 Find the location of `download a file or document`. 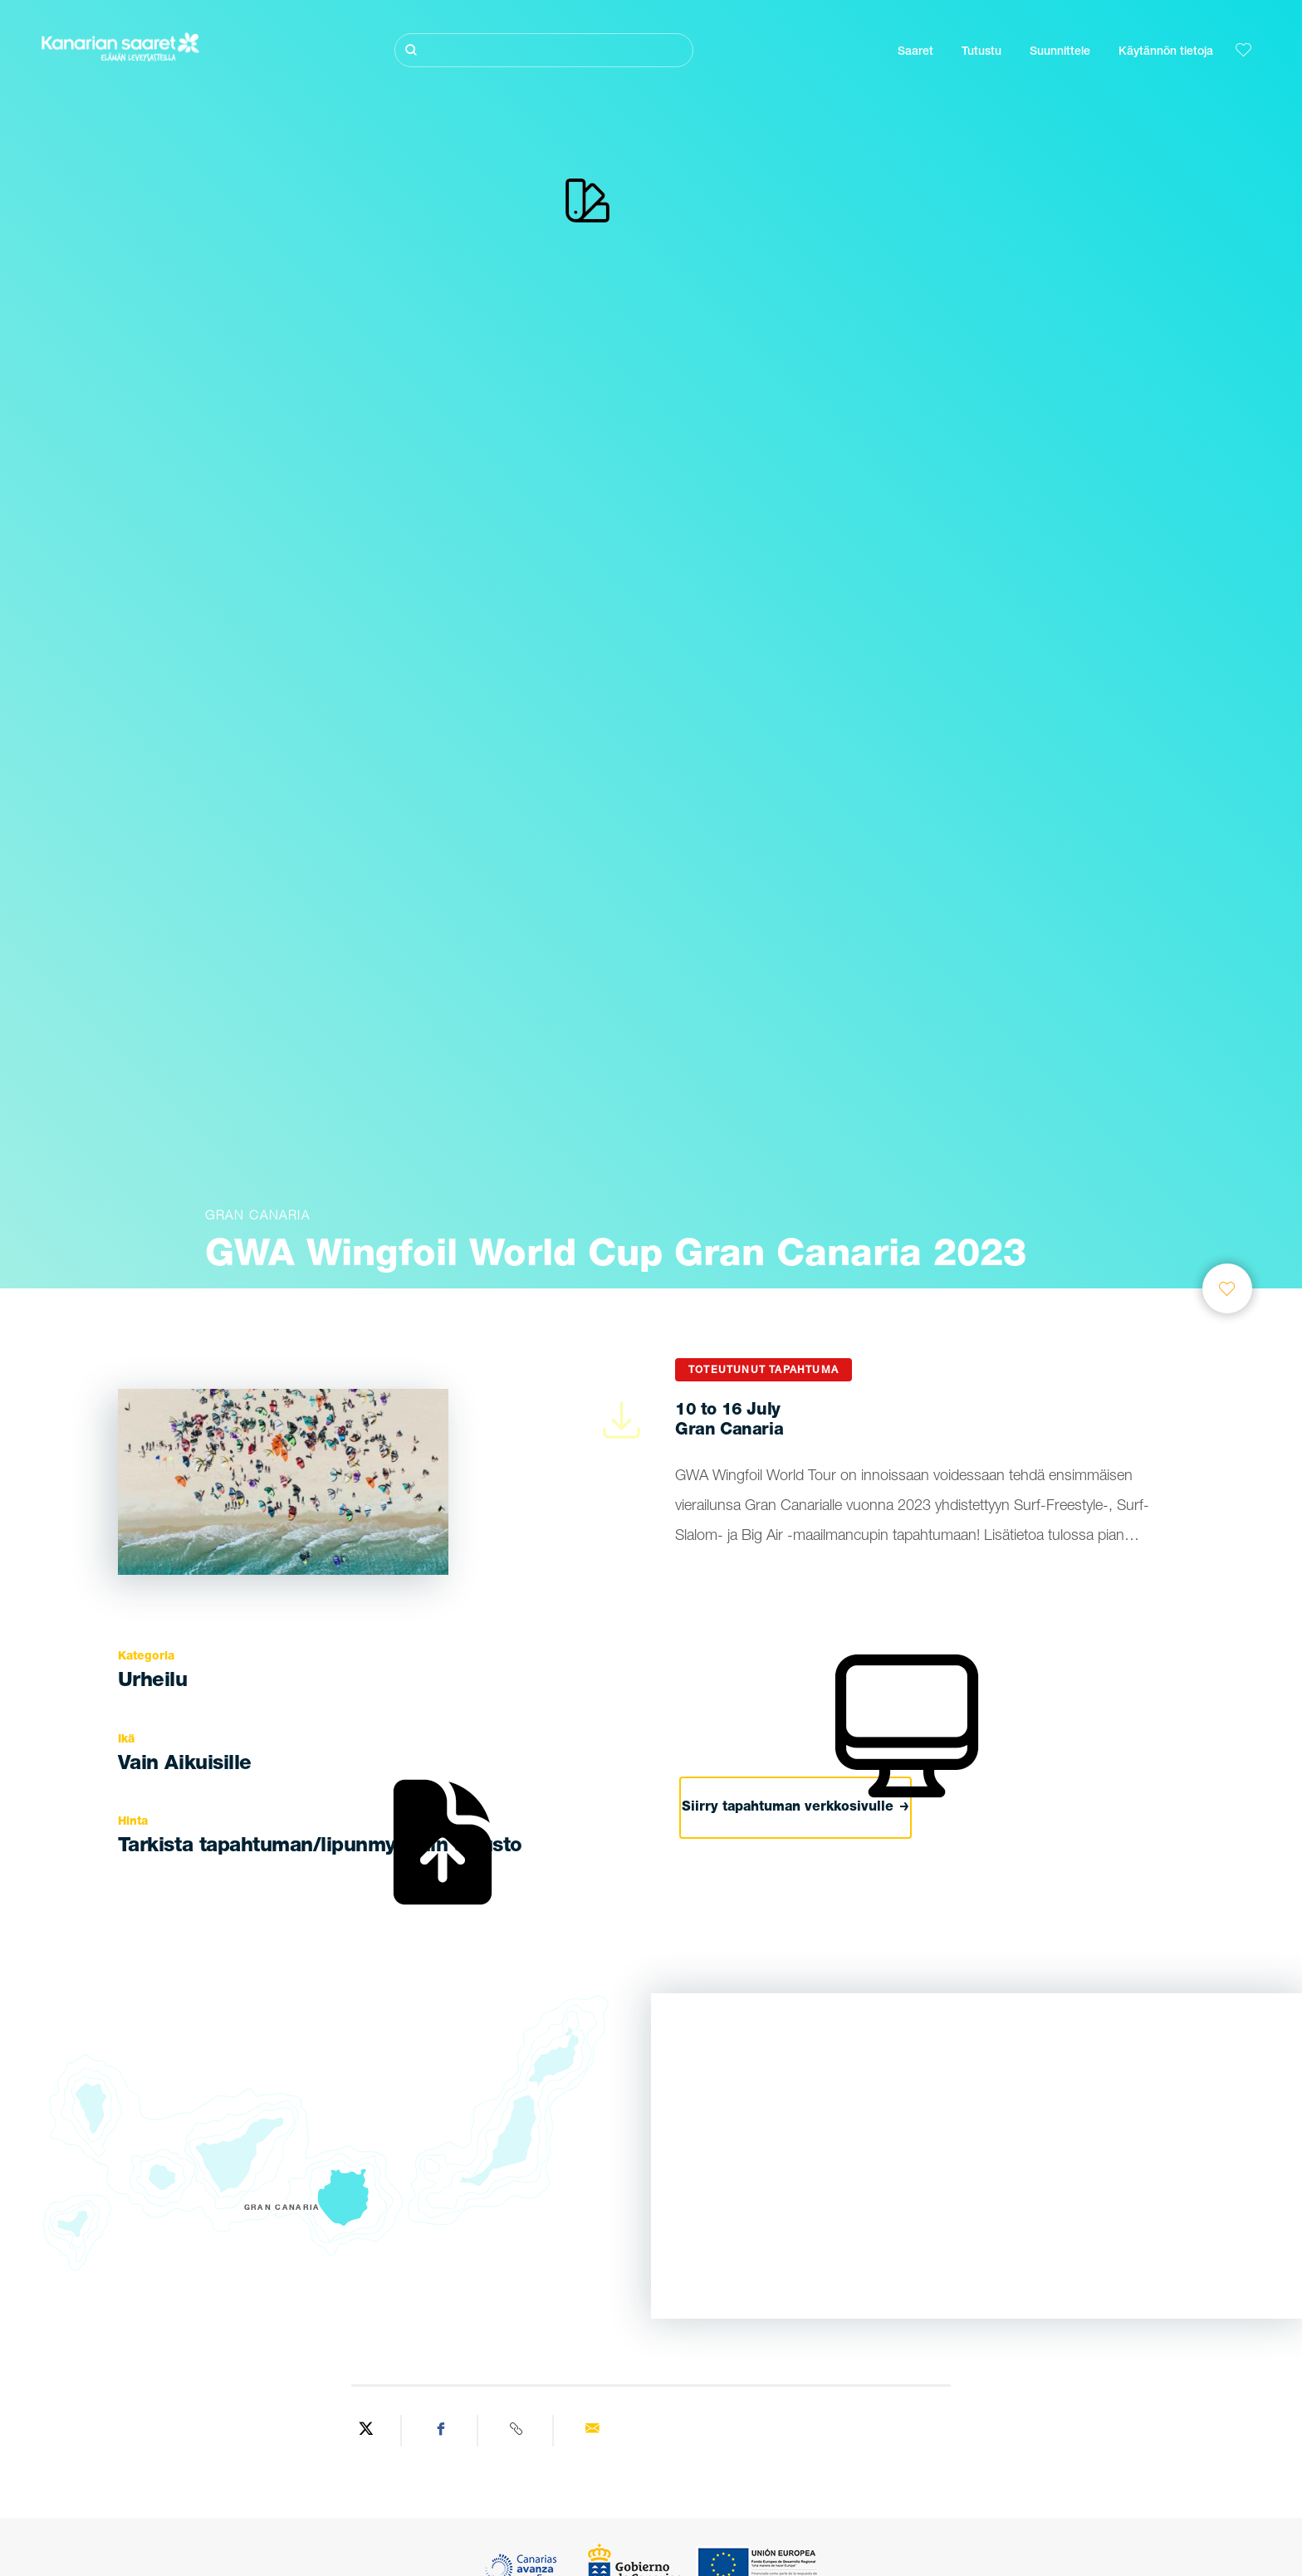

download a file or document is located at coordinates (621, 1420).